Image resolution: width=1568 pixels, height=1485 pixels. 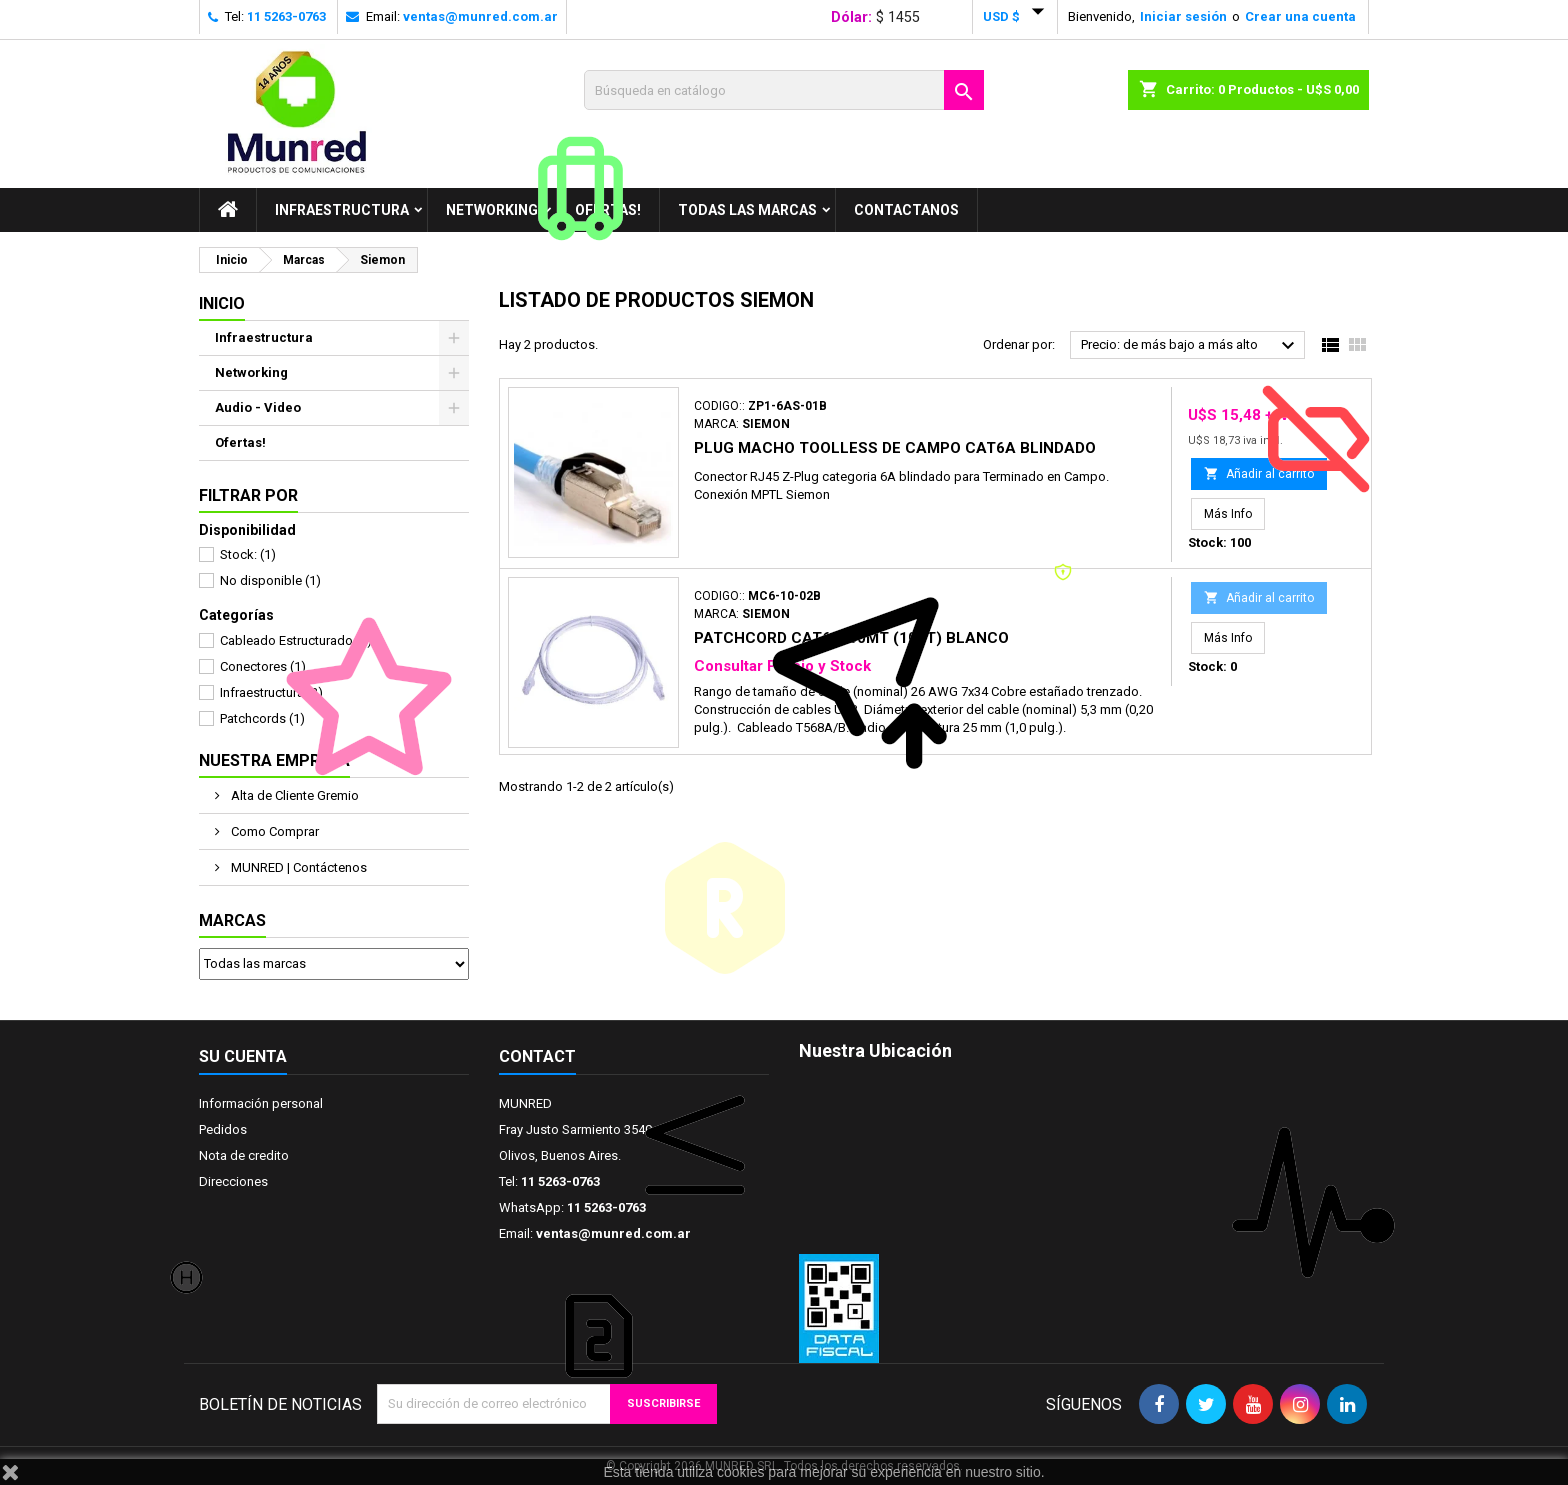 I want to click on view activity or health metrics, so click(x=1313, y=1202).